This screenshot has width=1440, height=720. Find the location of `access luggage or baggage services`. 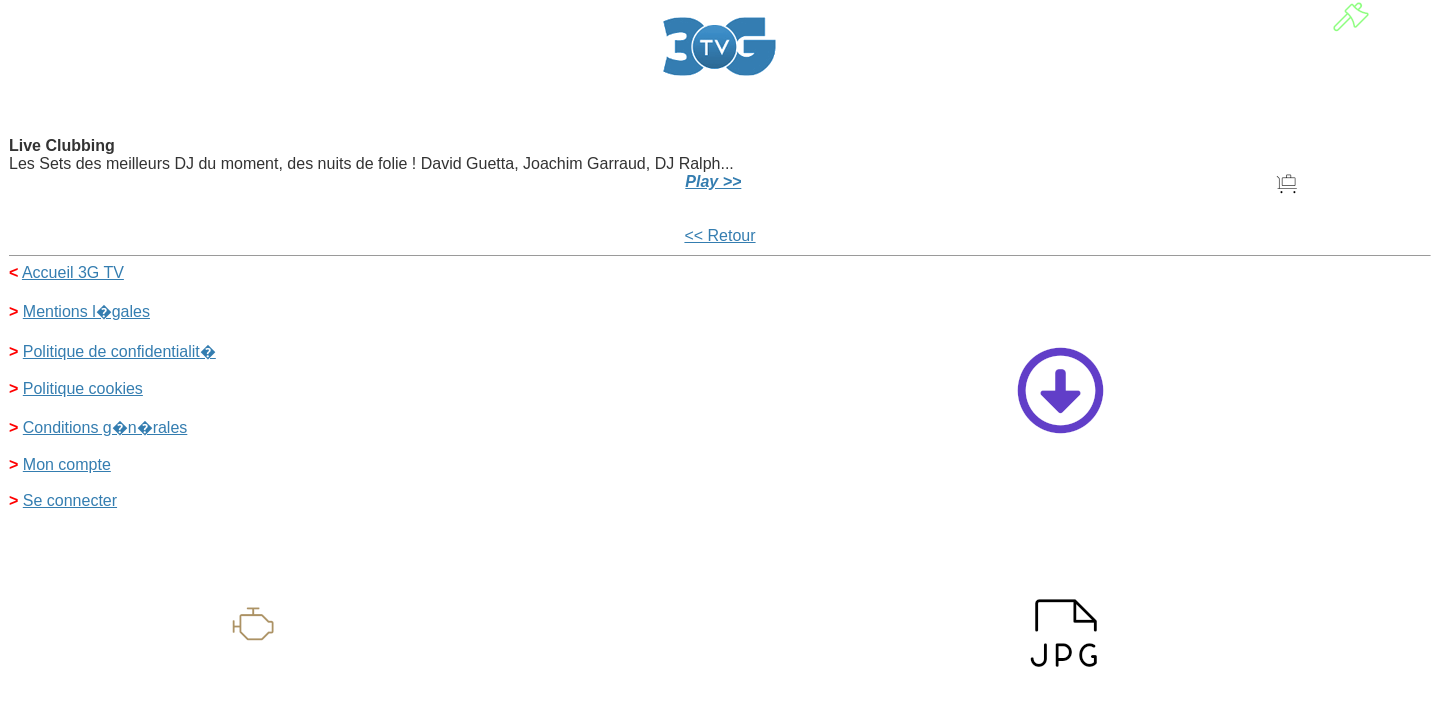

access luggage or baggage services is located at coordinates (1286, 183).